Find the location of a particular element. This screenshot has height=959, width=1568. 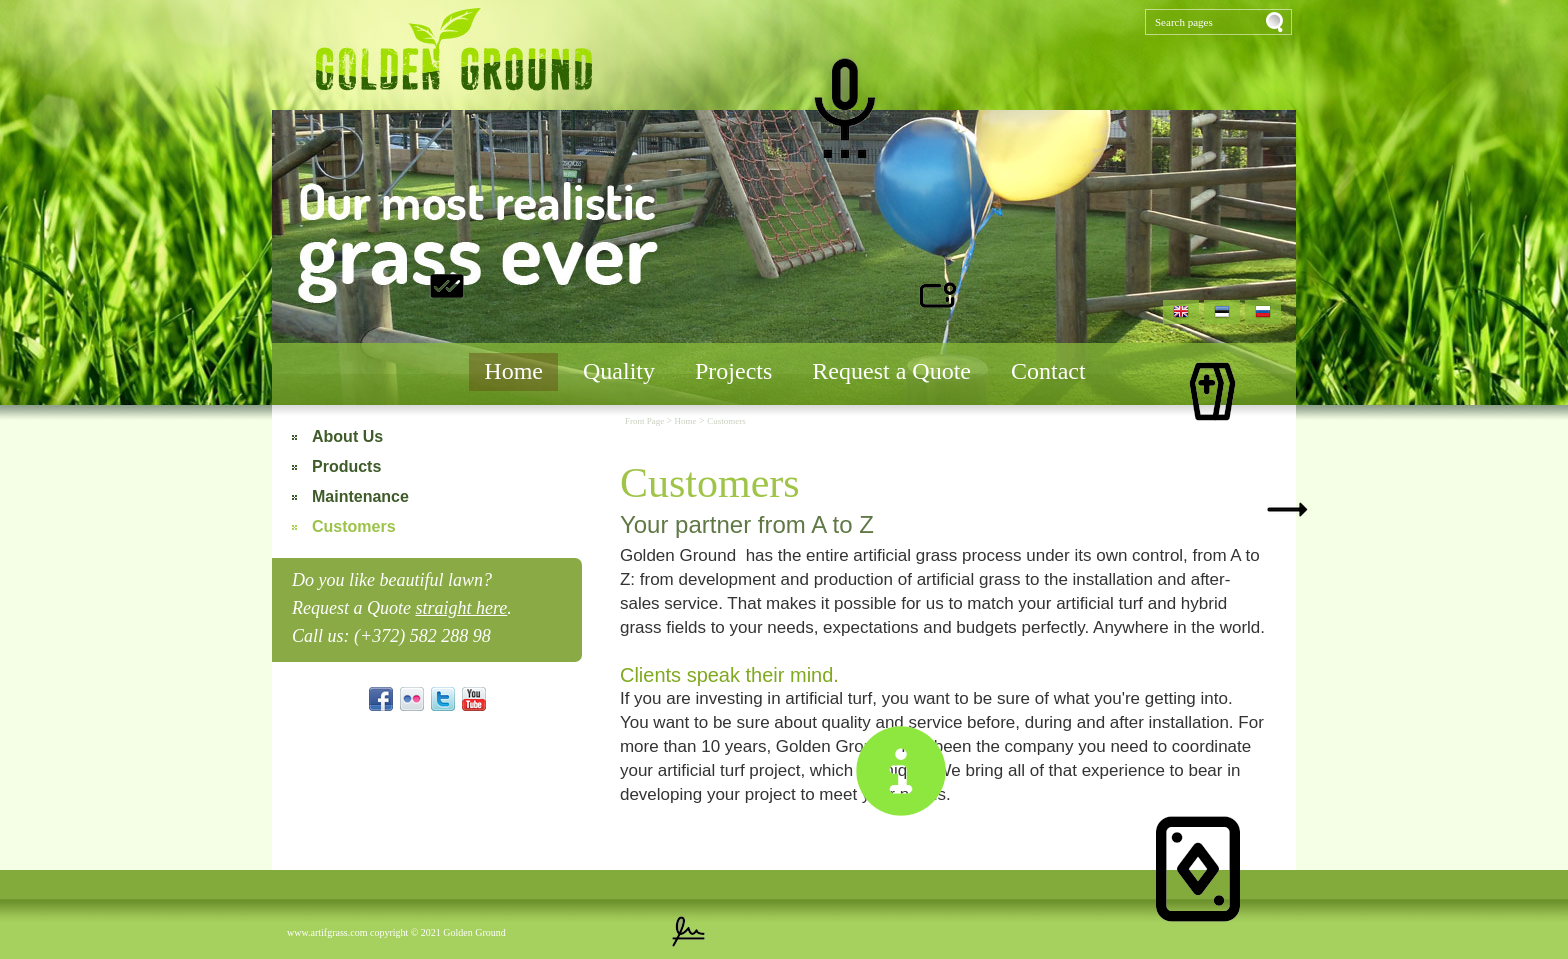

add your signature to a document is located at coordinates (688, 931).